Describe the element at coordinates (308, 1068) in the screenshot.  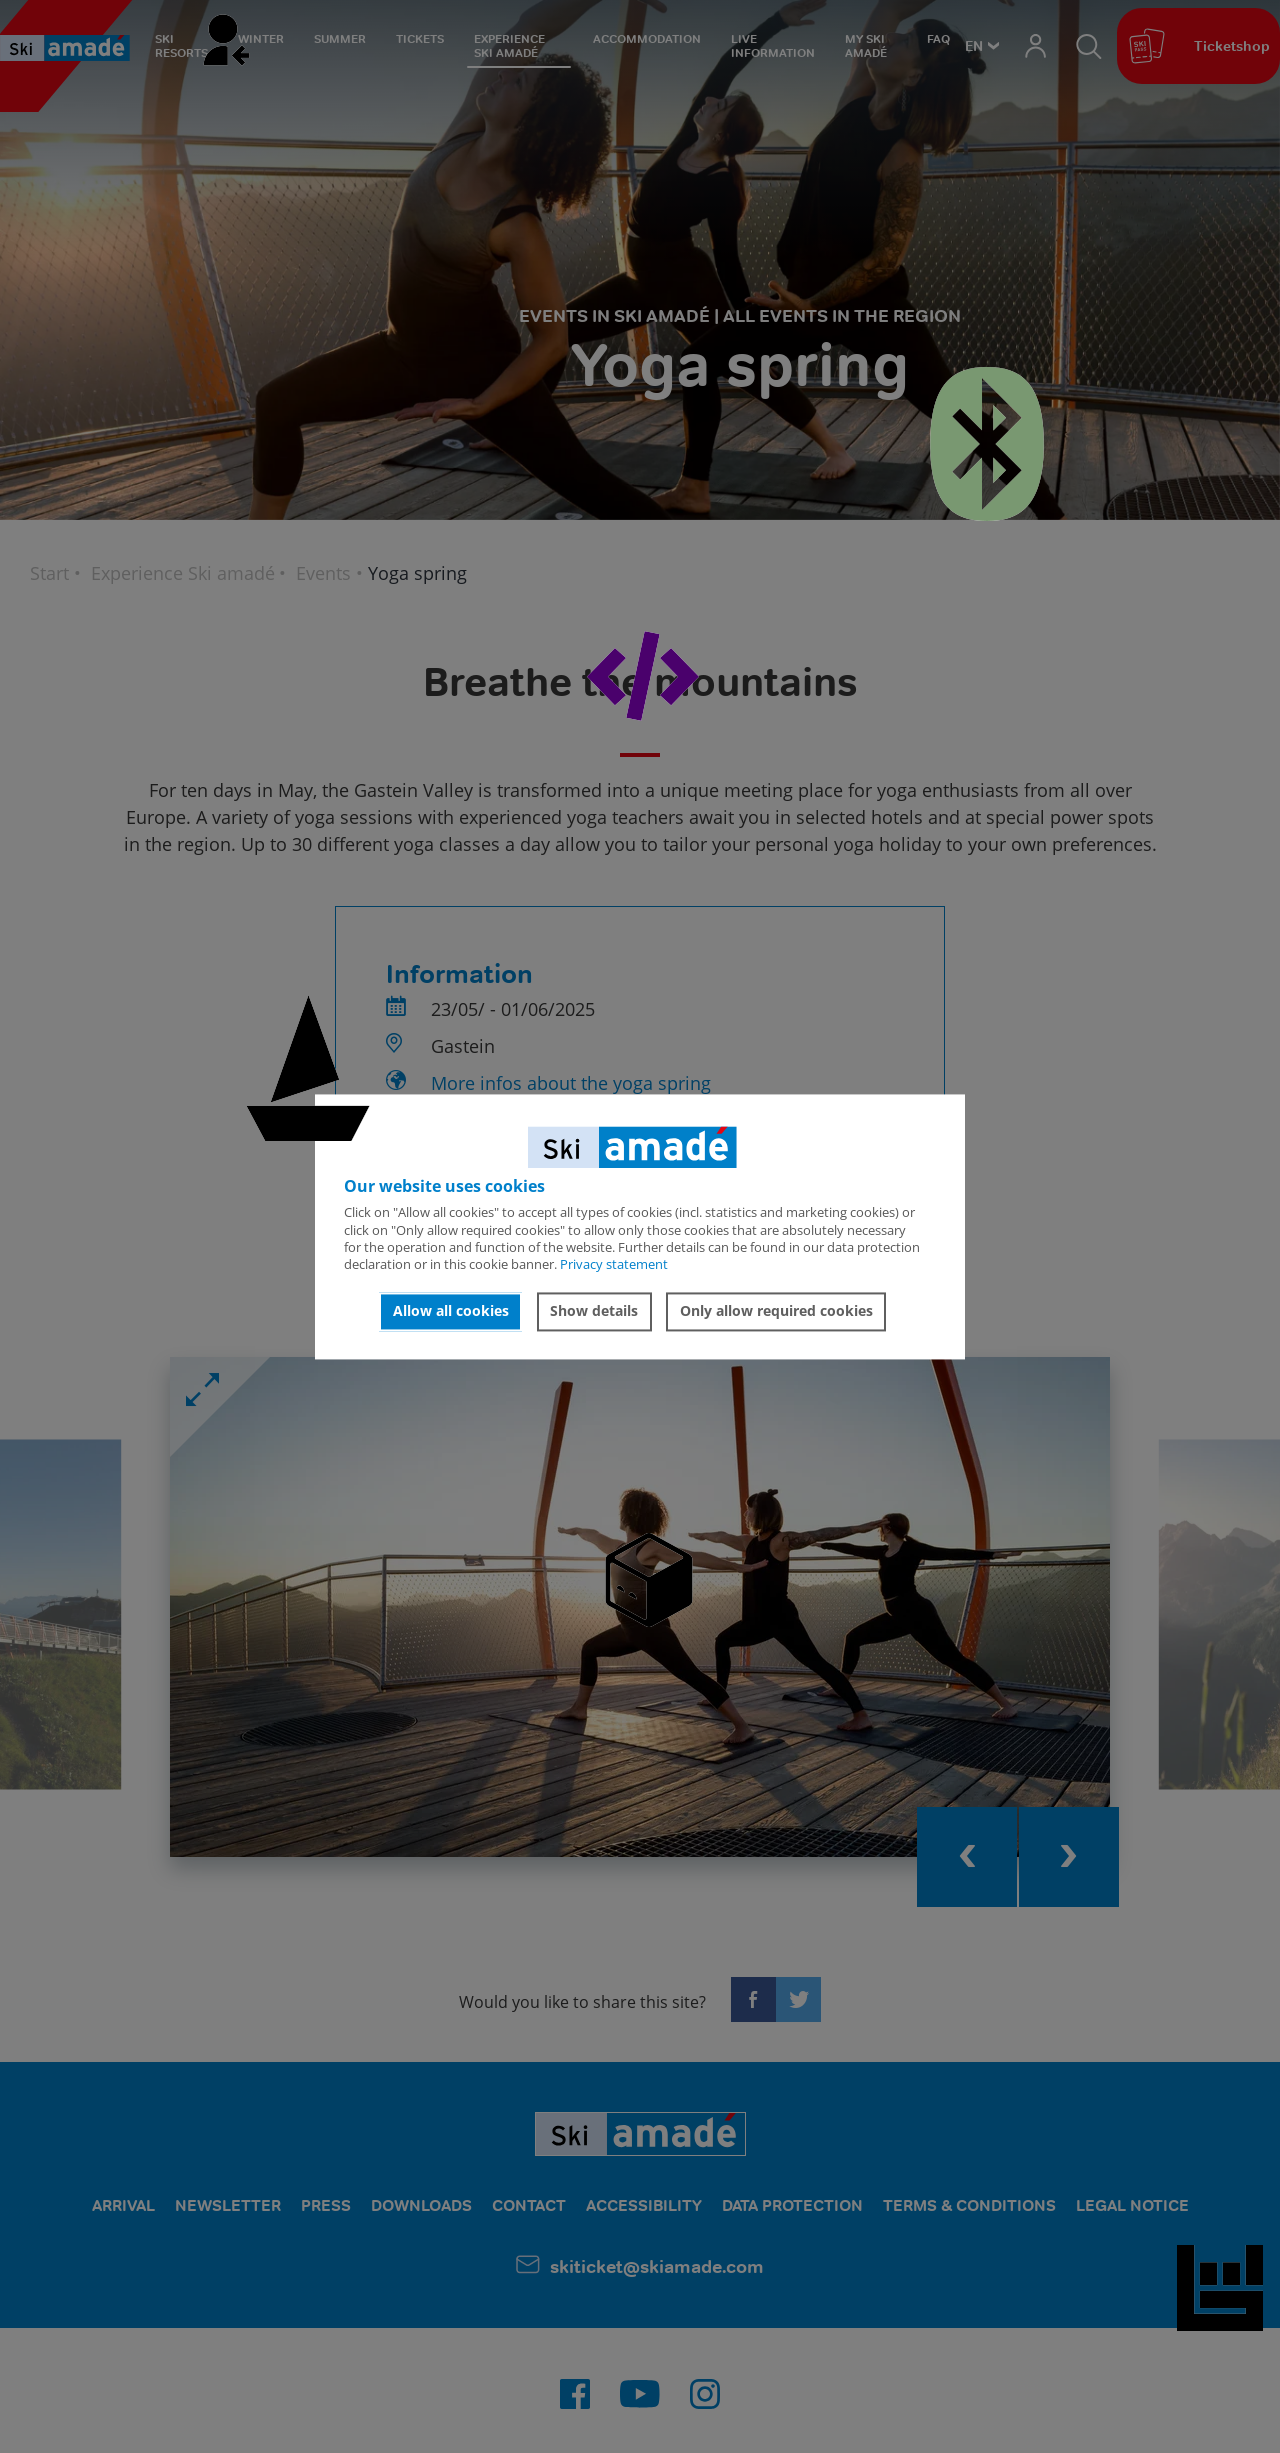
I see `boat brand logo` at that location.